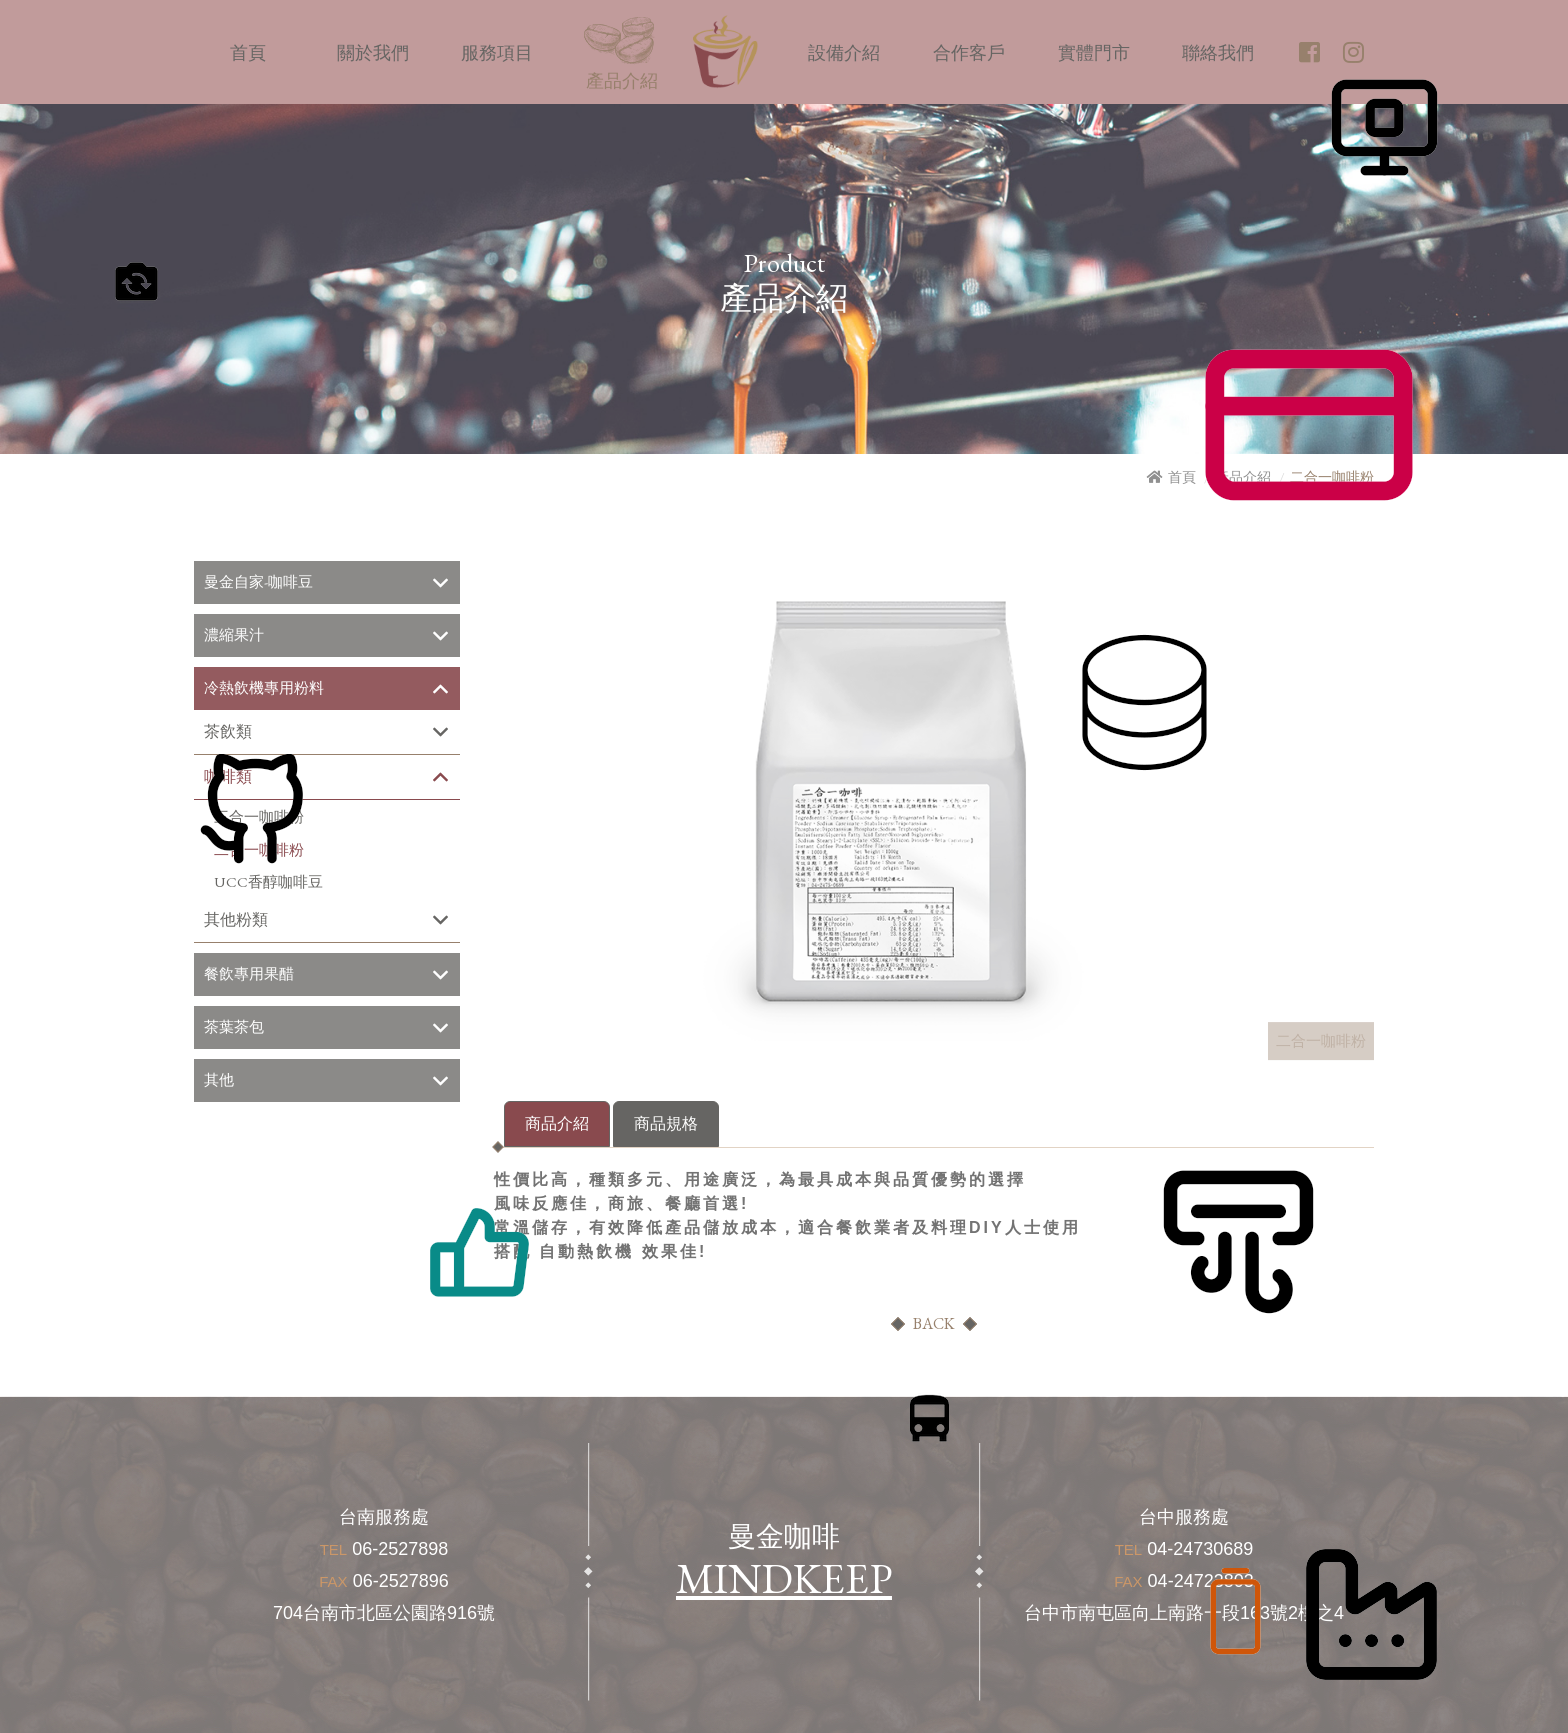 This screenshot has height=1733, width=1568. I want to click on indicates empty or depleted battery, so click(1235, 1612).